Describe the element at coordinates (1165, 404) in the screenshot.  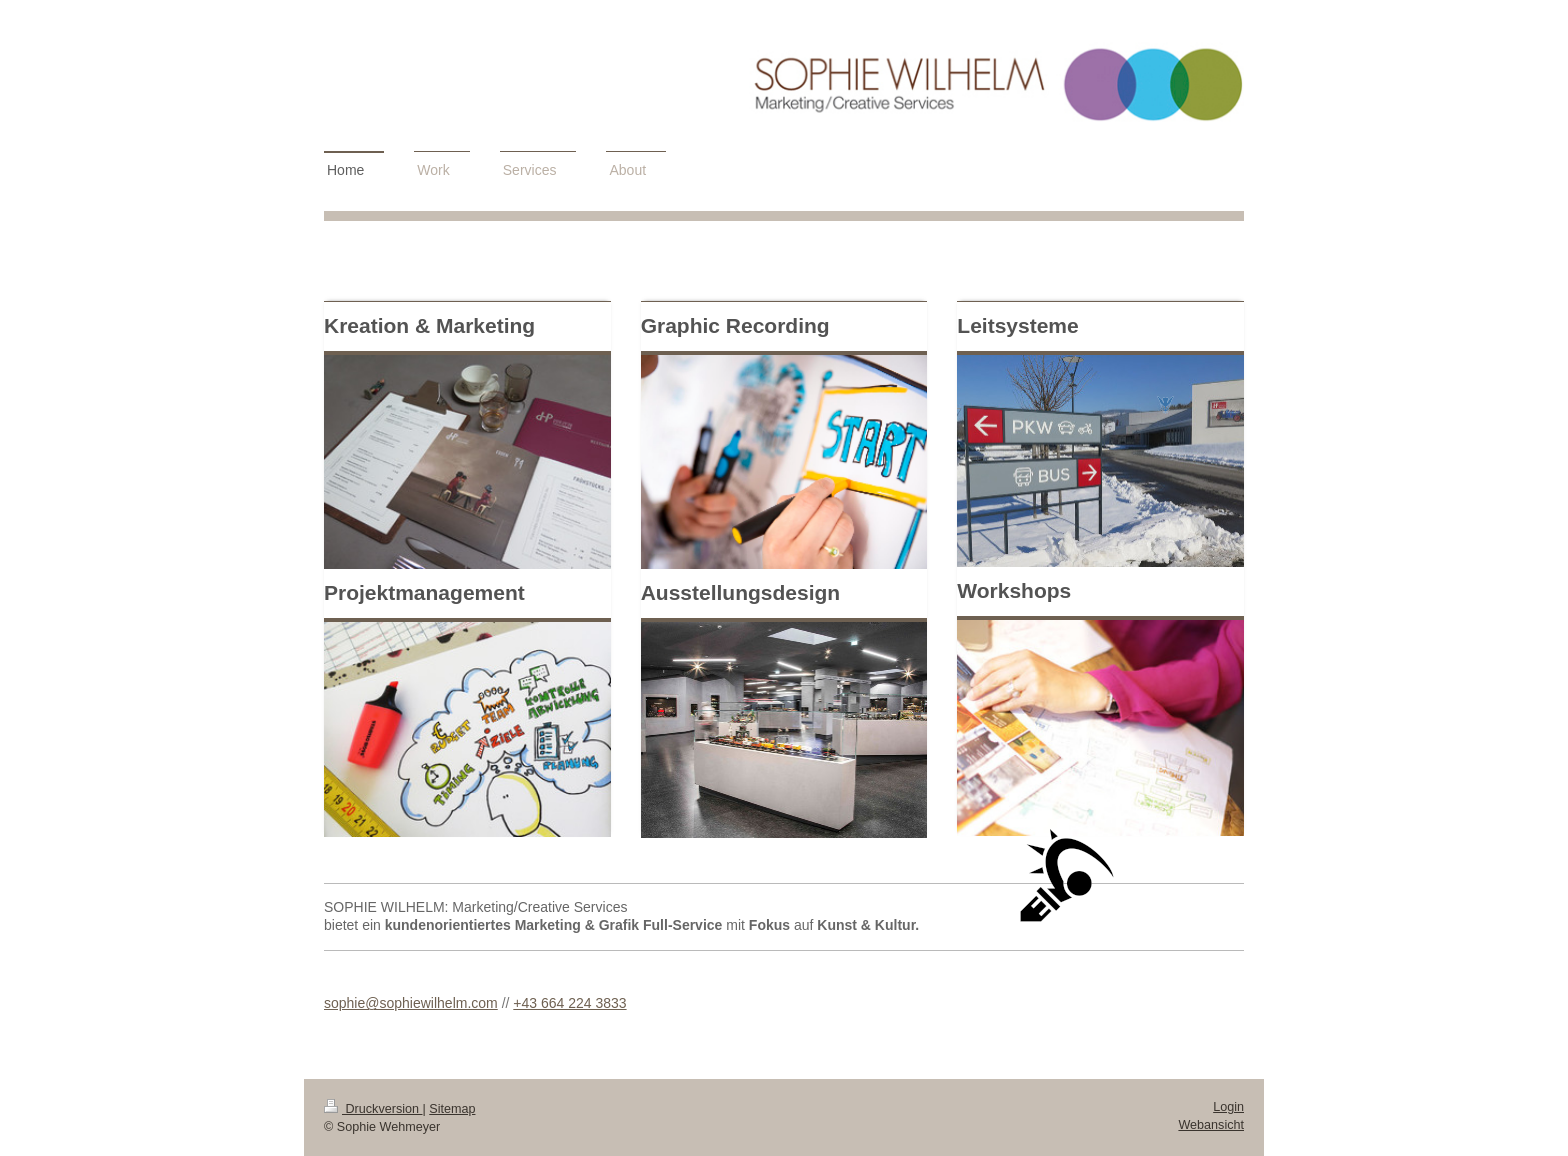
I see `select reptile or dragon character class` at that location.